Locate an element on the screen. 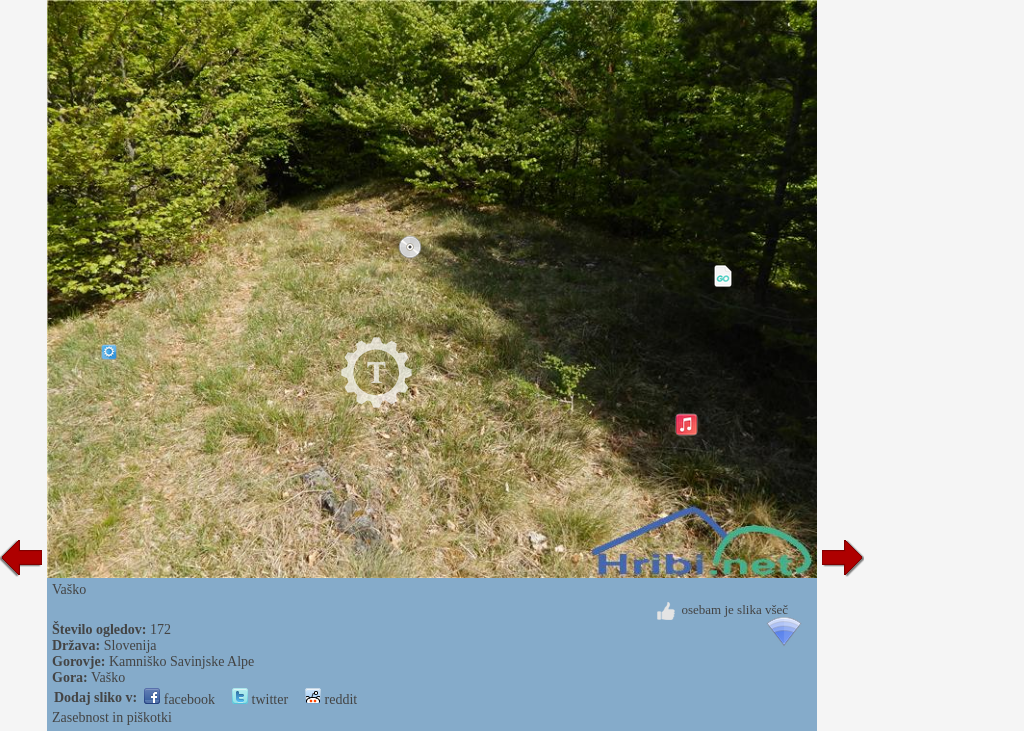 Image resolution: width=1024 pixels, height=731 pixels. a Go programming language source file is located at coordinates (723, 276).